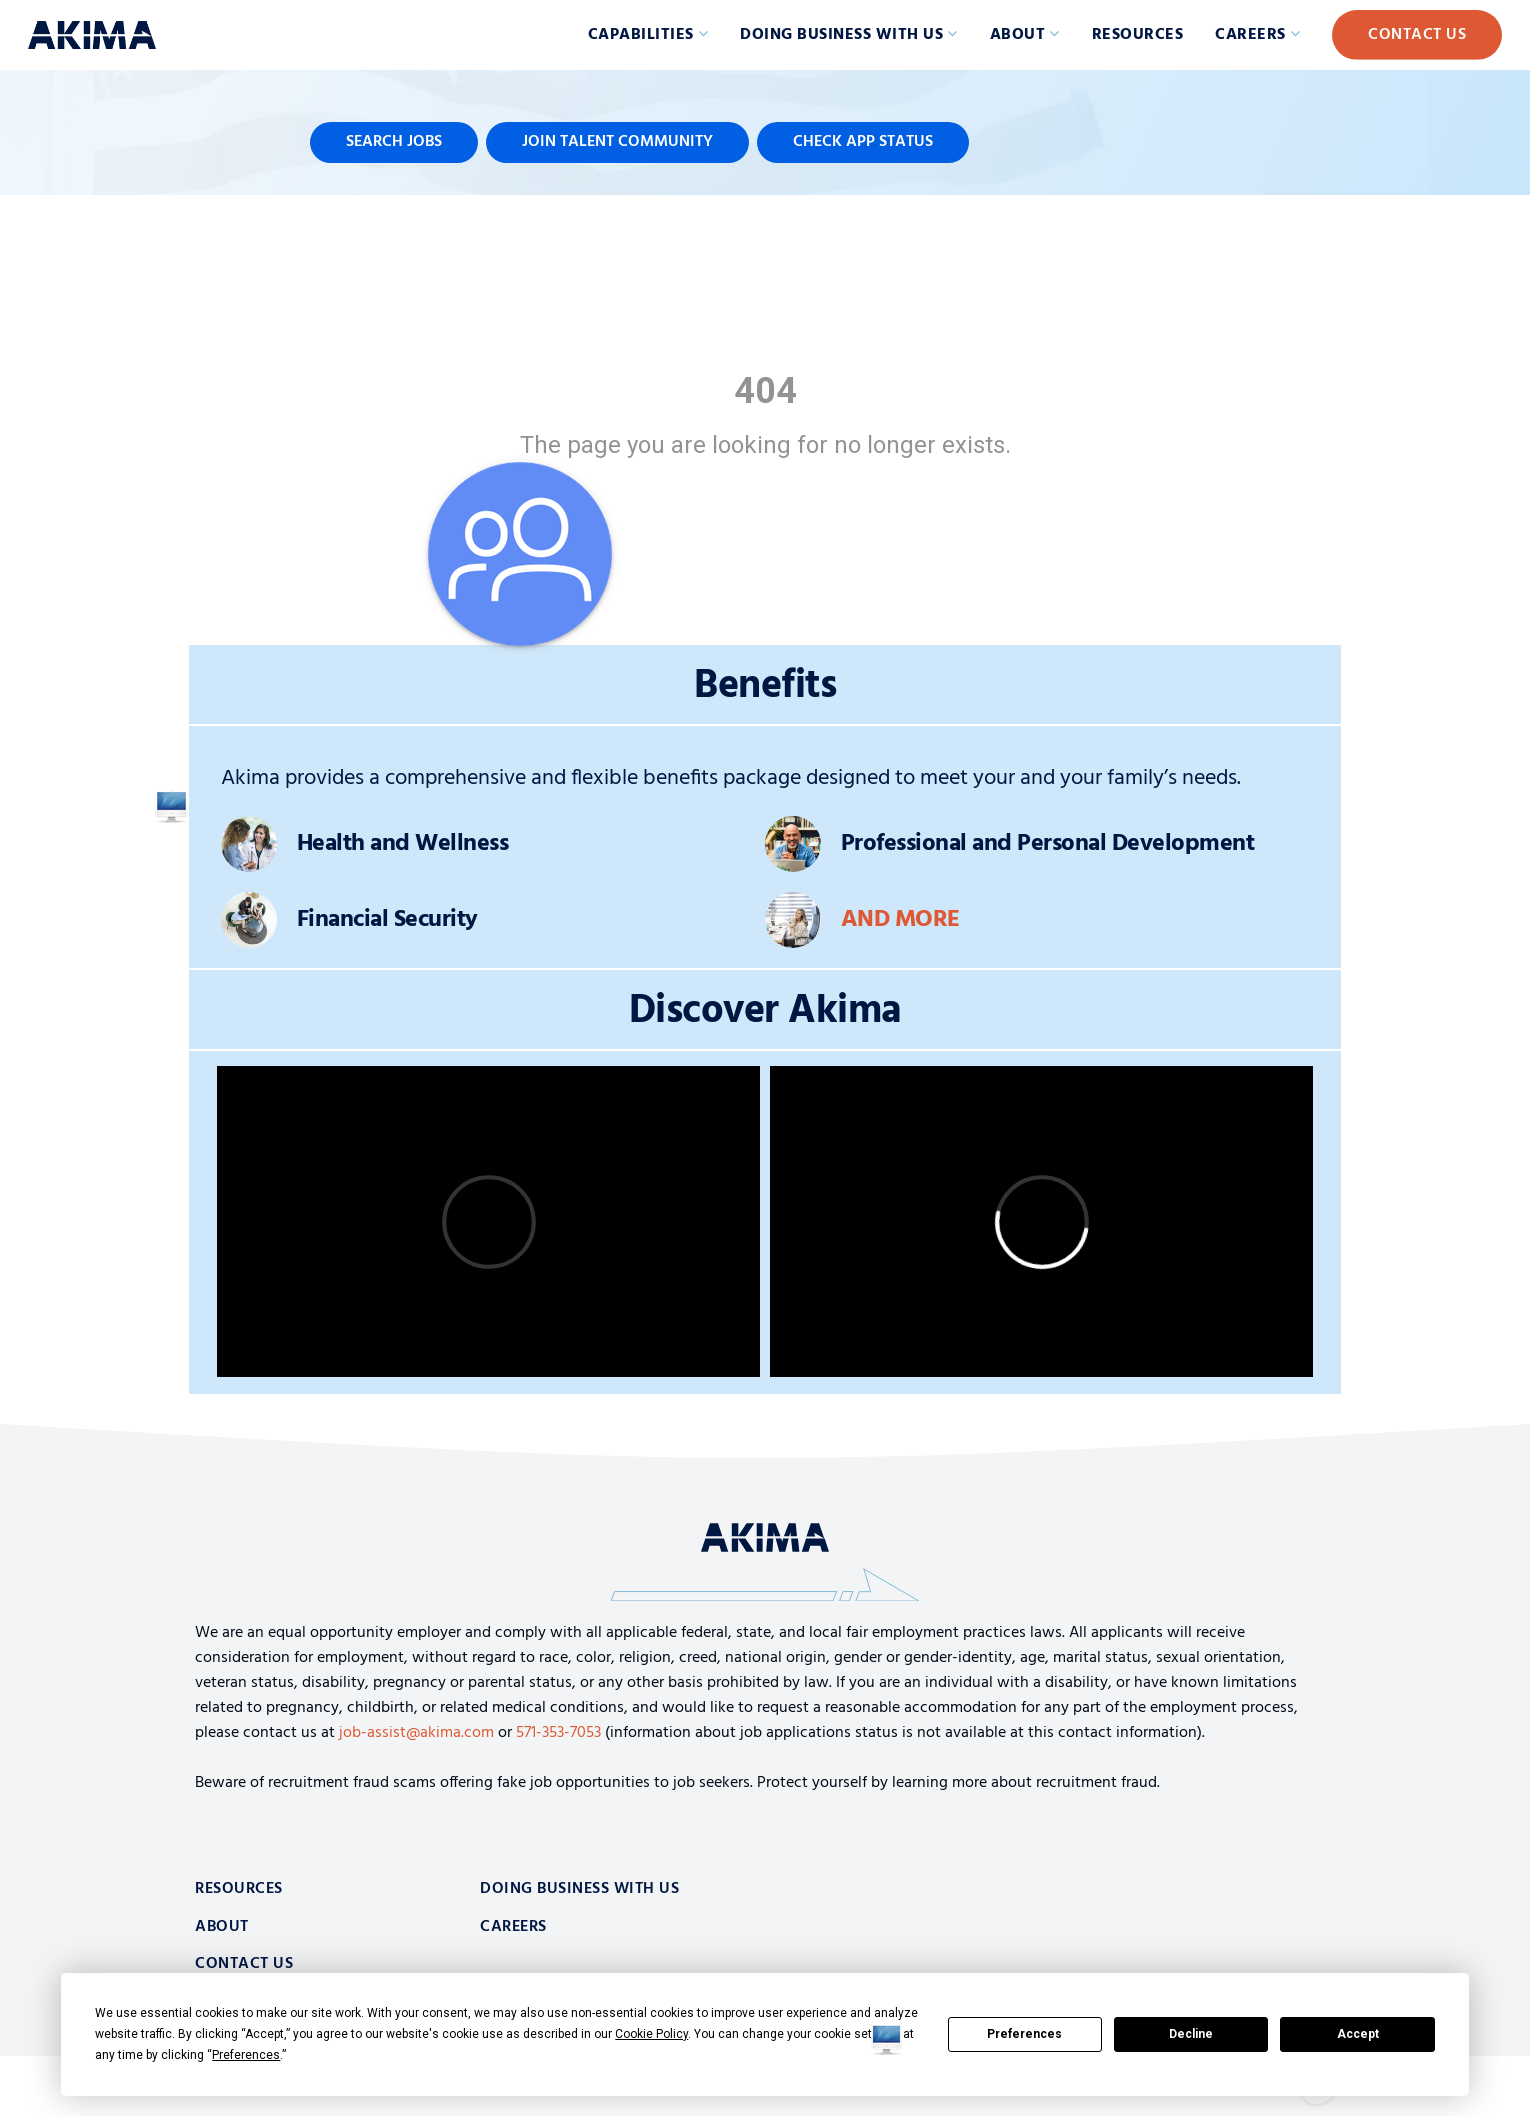 Image resolution: width=1530 pixels, height=2116 pixels. What do you see at coordinates (171, 804) in the screenshot?
I see `represents an iMac desktop computer` at bounding box center [171, 804].